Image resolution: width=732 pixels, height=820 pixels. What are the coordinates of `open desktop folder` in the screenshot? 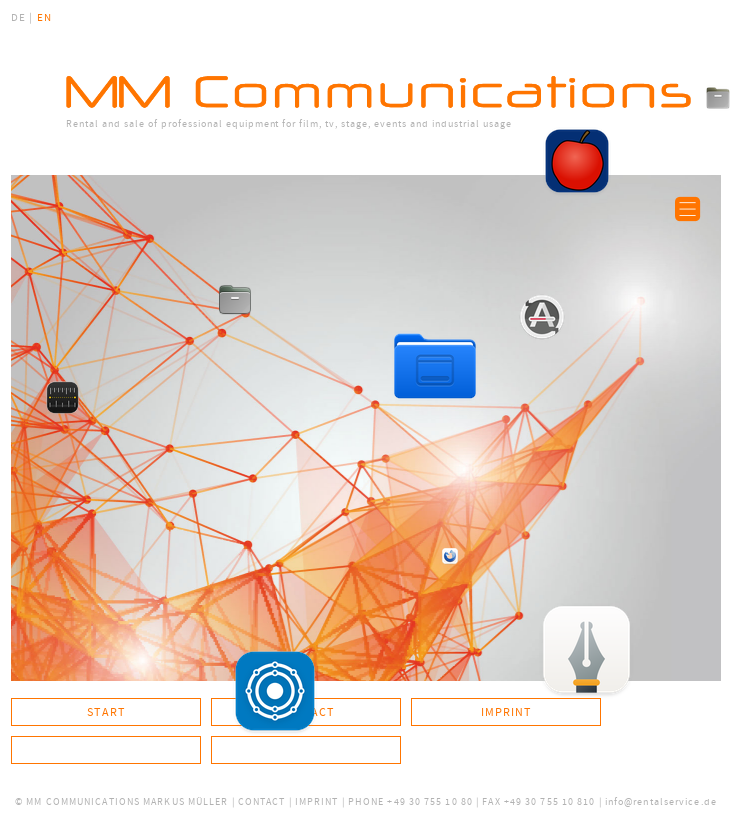 It's located at (435, 366).